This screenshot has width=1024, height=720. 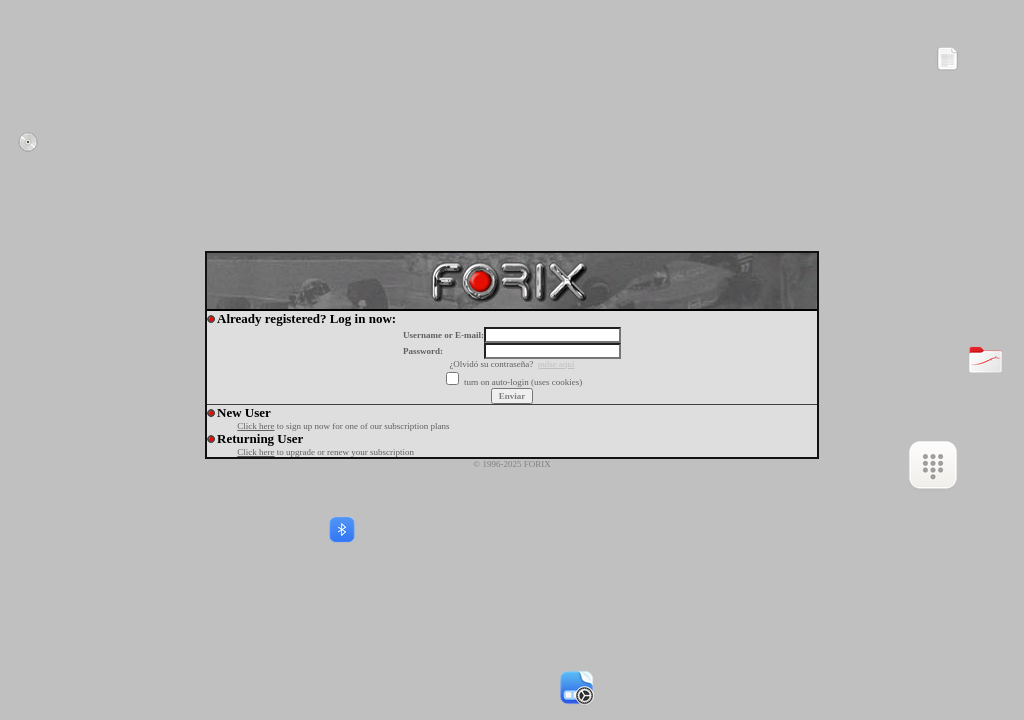 I want to click on indicates a CD-R or recordable disc drive, so click(x=28, y=142).